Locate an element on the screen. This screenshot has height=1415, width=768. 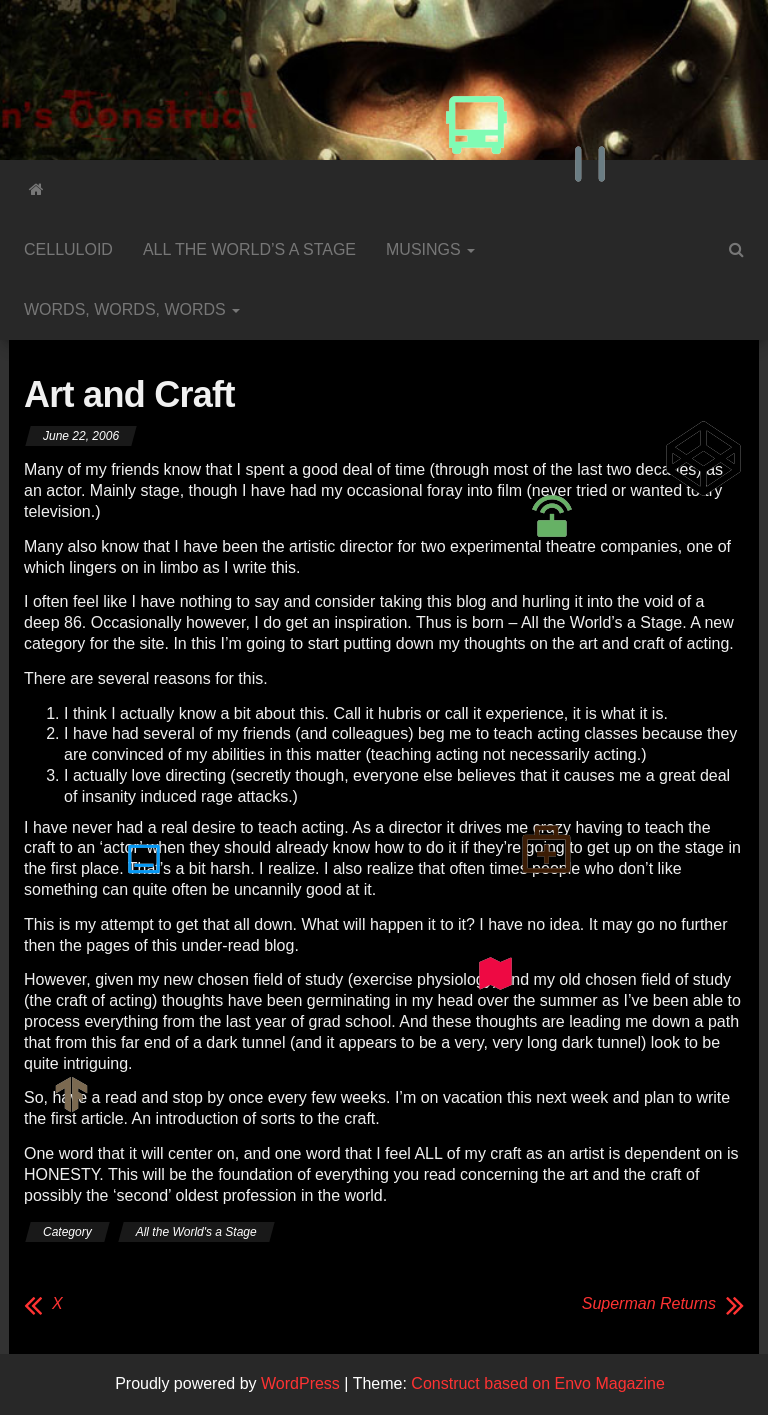
TensorFlow machine learning framework logo is located at coordinates (71, 1094).